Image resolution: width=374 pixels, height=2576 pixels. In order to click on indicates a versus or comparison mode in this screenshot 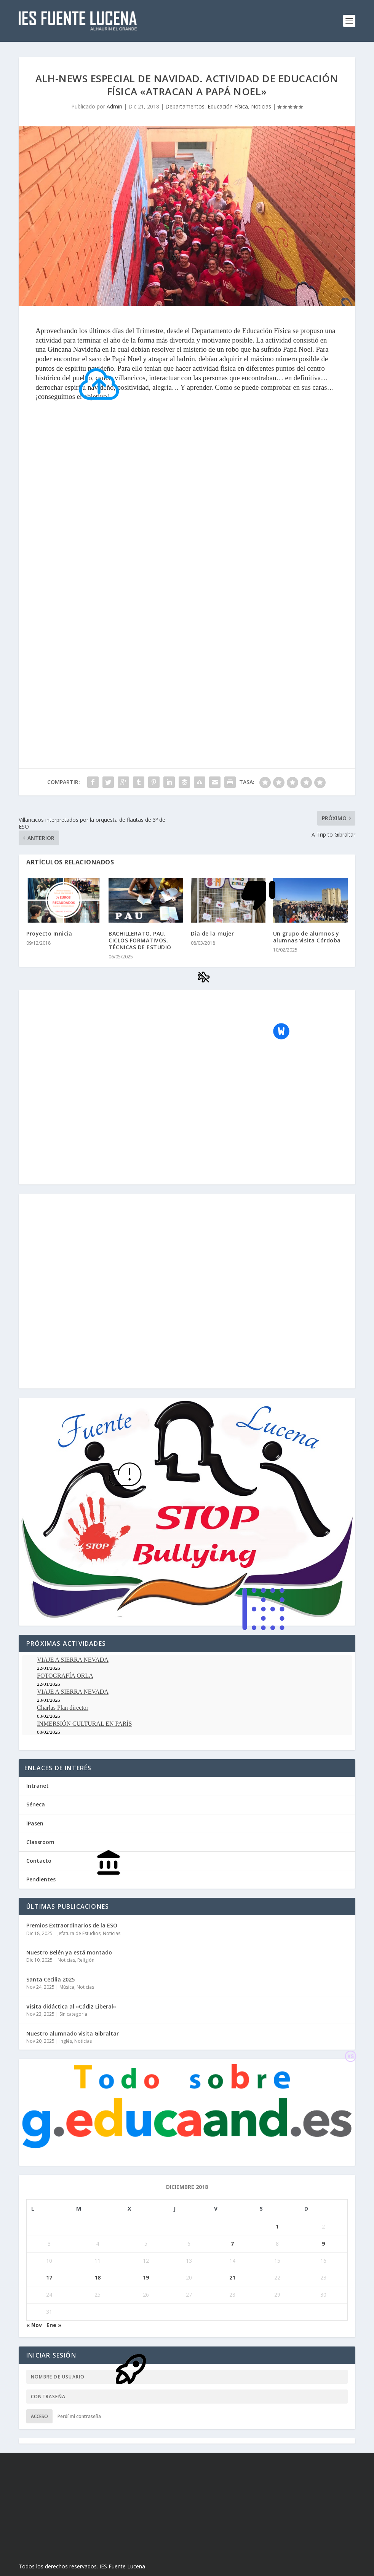, I will do `click(350, 2056)`.